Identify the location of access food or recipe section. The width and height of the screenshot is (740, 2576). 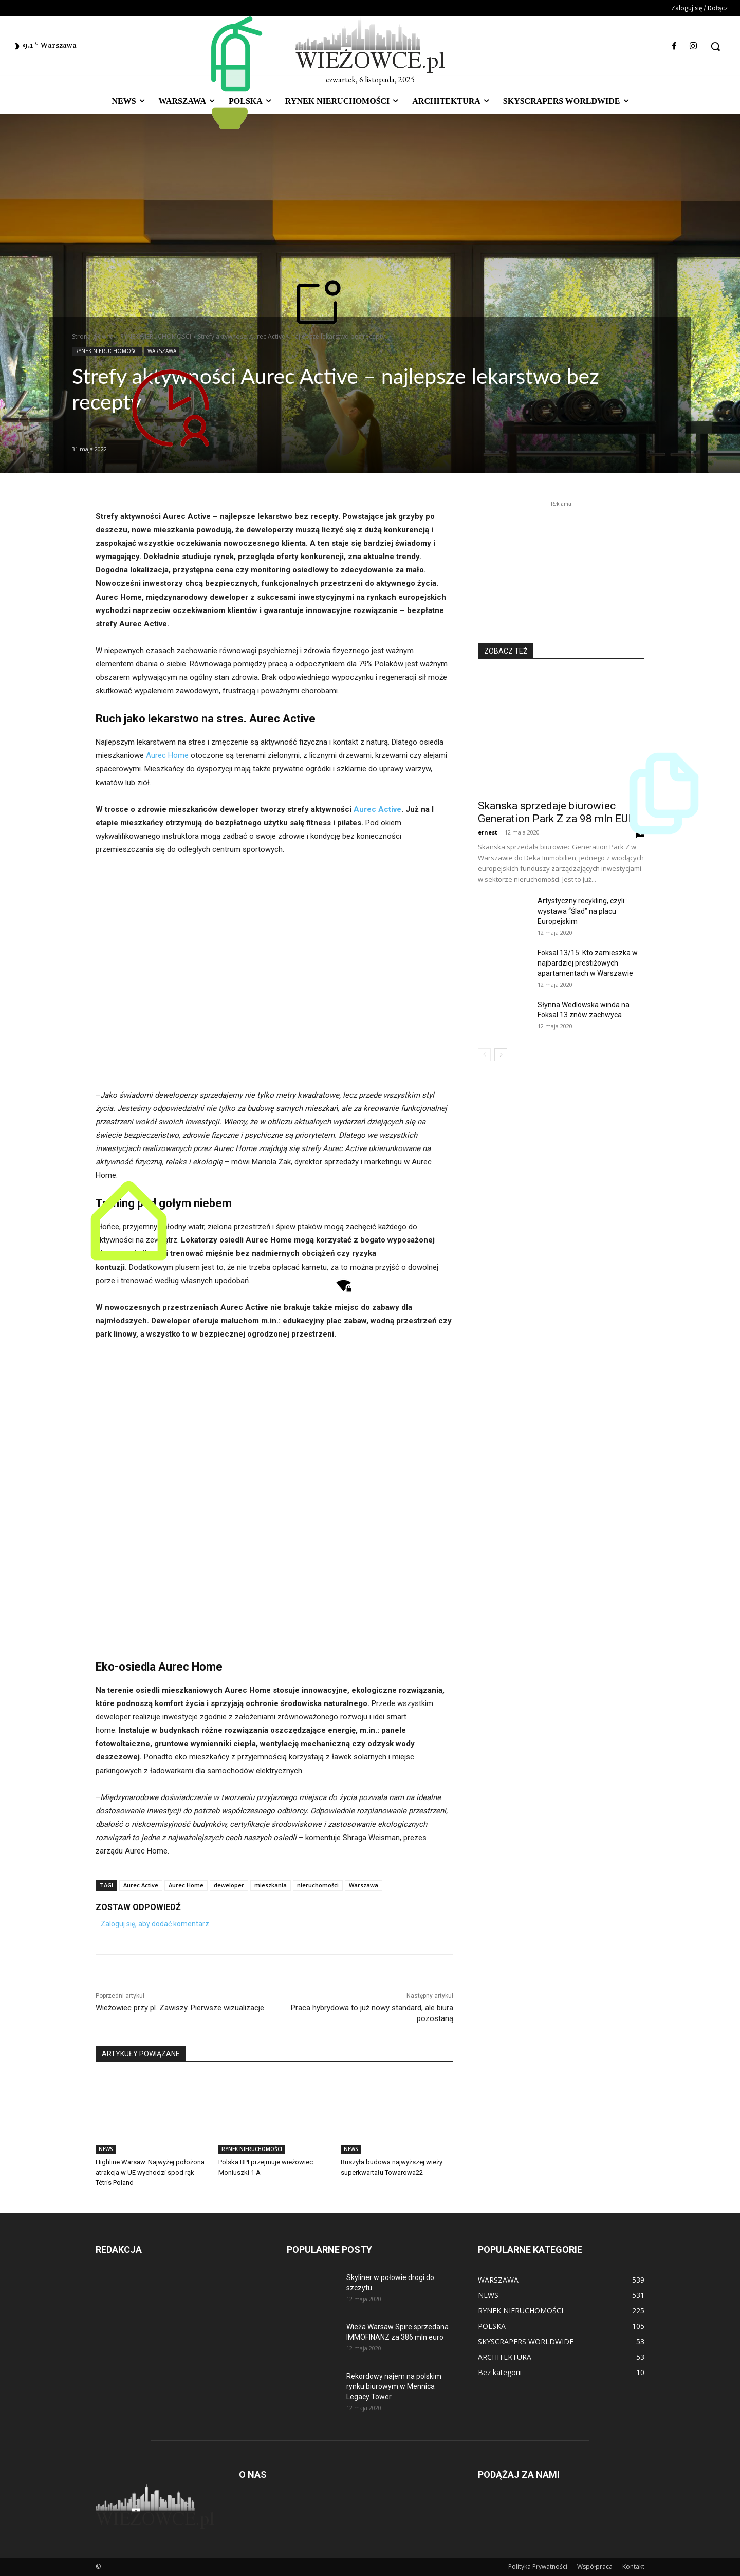
(230, 117).